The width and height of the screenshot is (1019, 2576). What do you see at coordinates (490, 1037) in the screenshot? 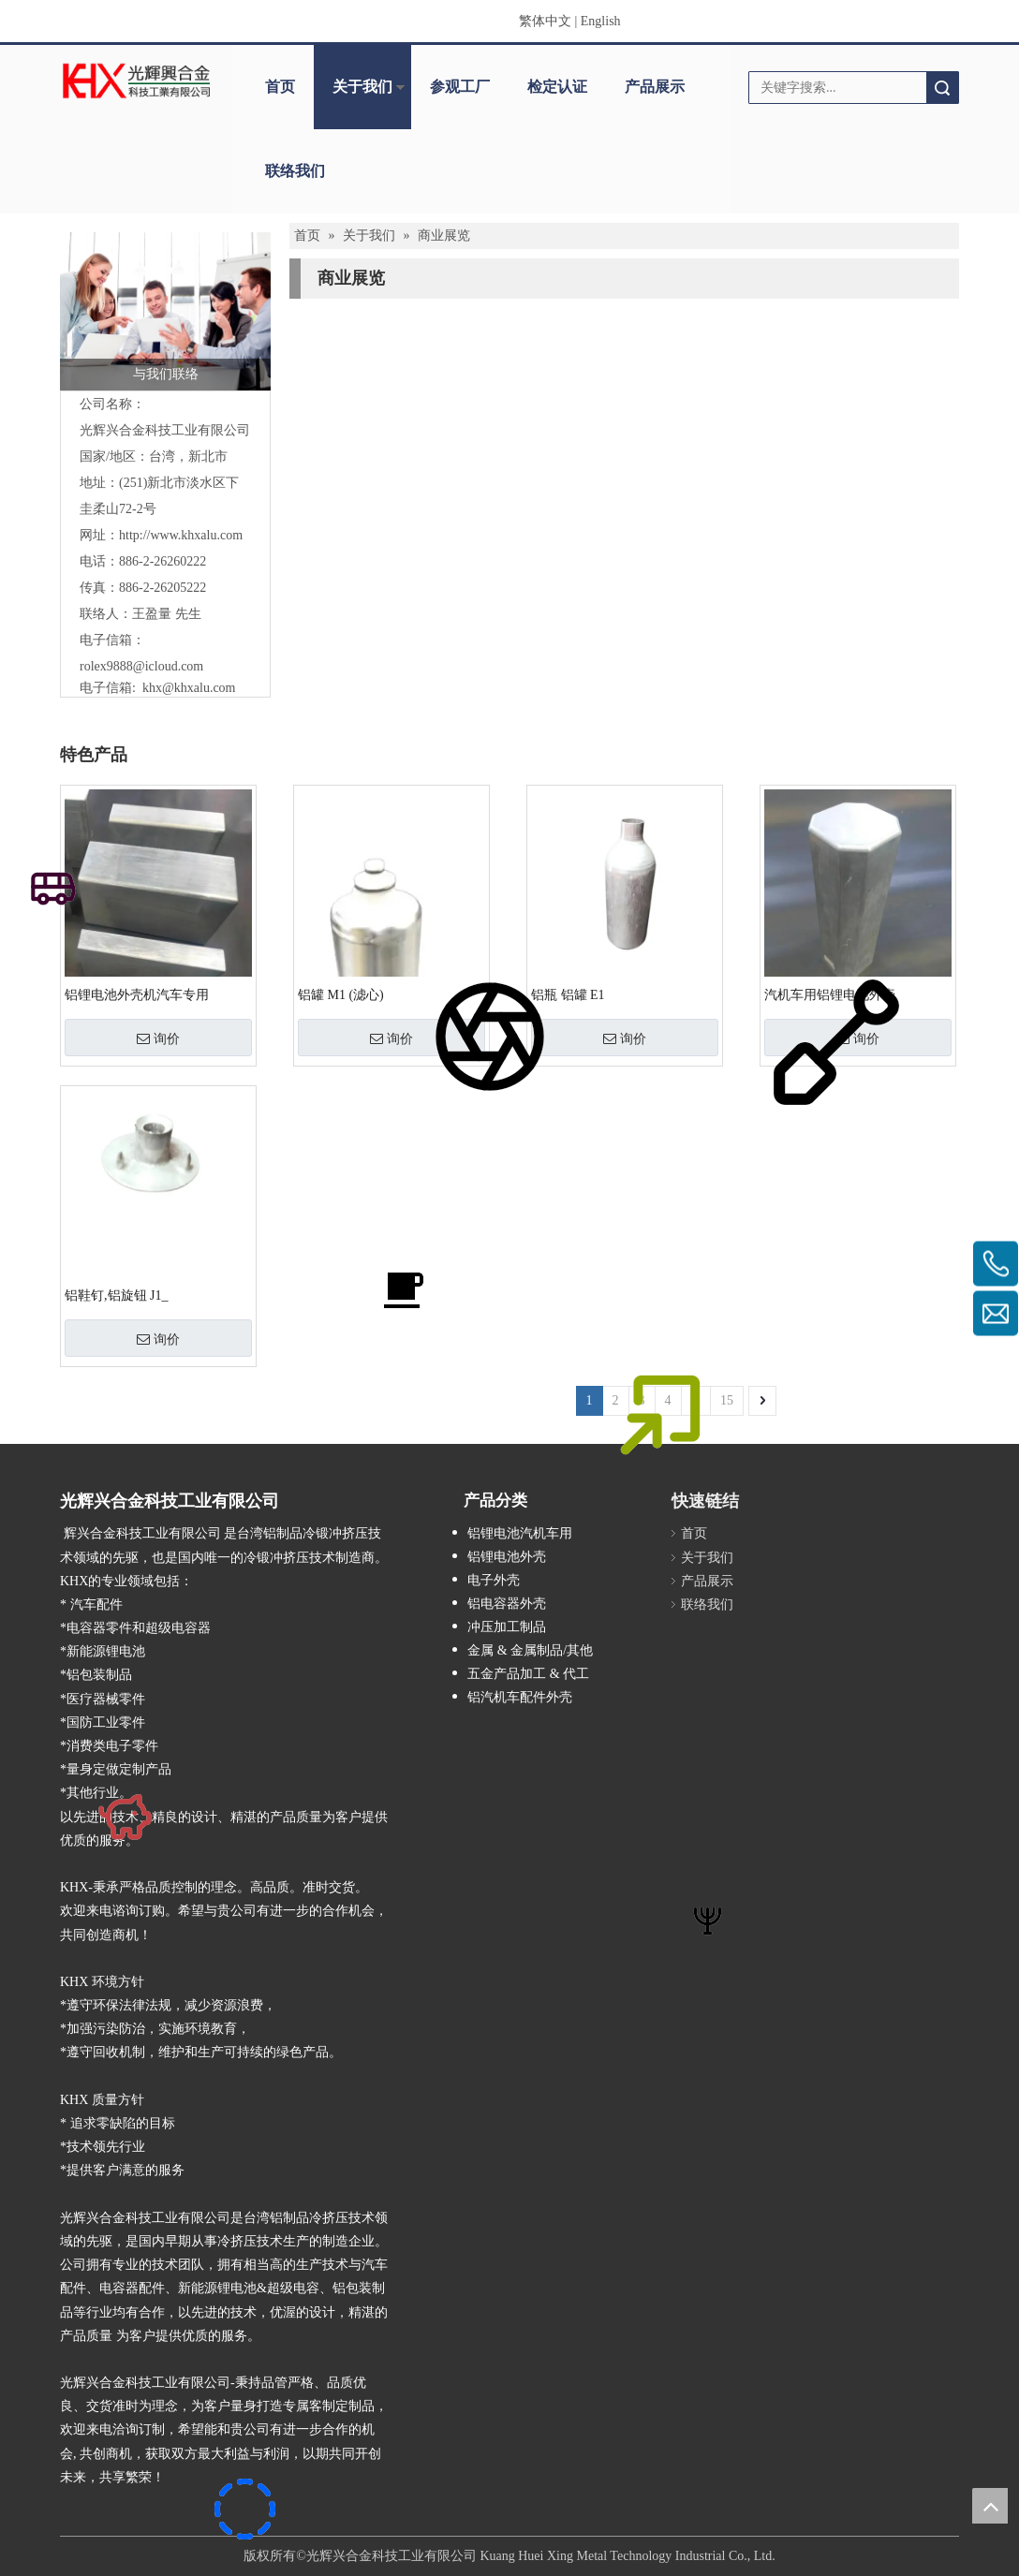
I see `adjust camera aperture settings` at bounding box center [490, 1037].